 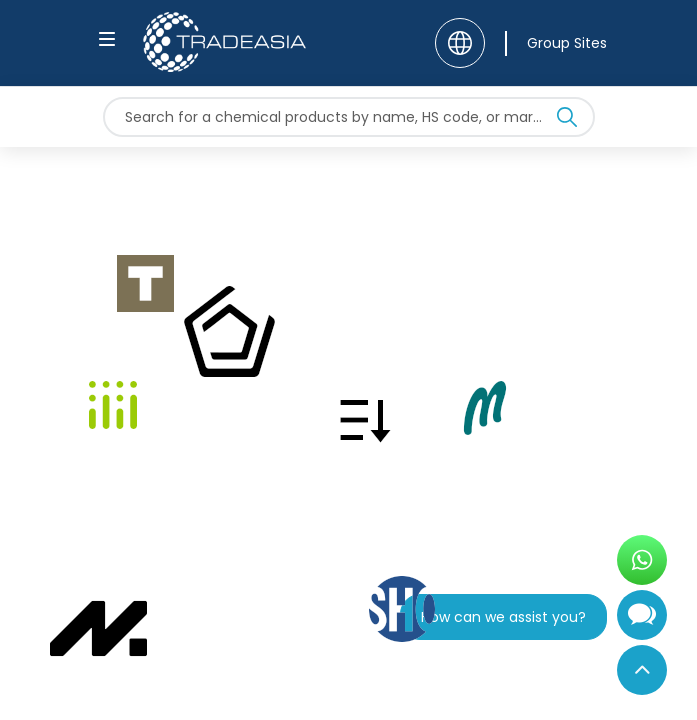 I want to click on geode geometry dash mod loader logo, so click(x=229, y=331).